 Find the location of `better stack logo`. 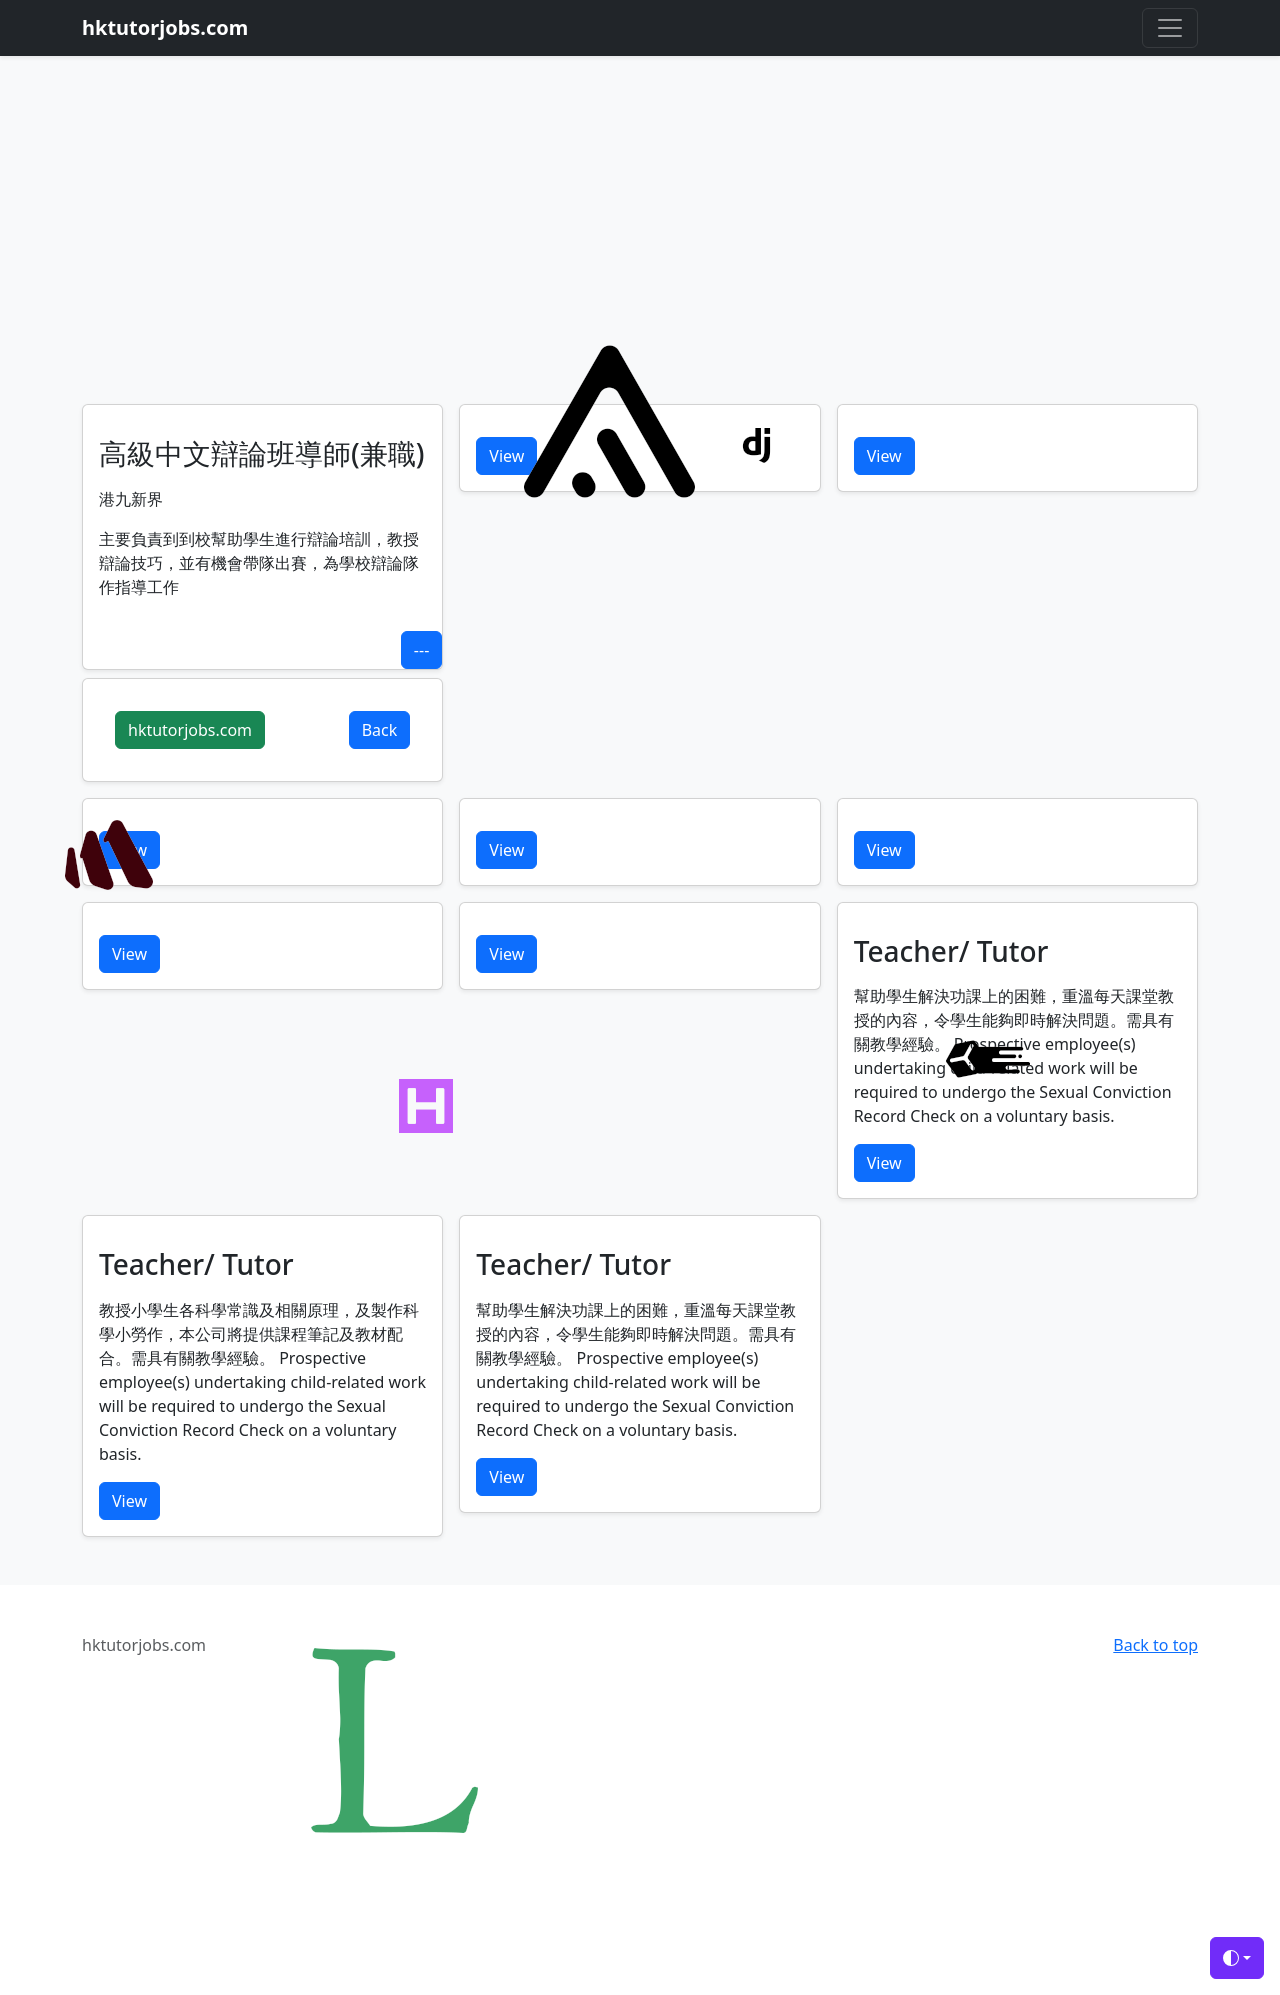

better stack logo is located at coordinates (109, 855).